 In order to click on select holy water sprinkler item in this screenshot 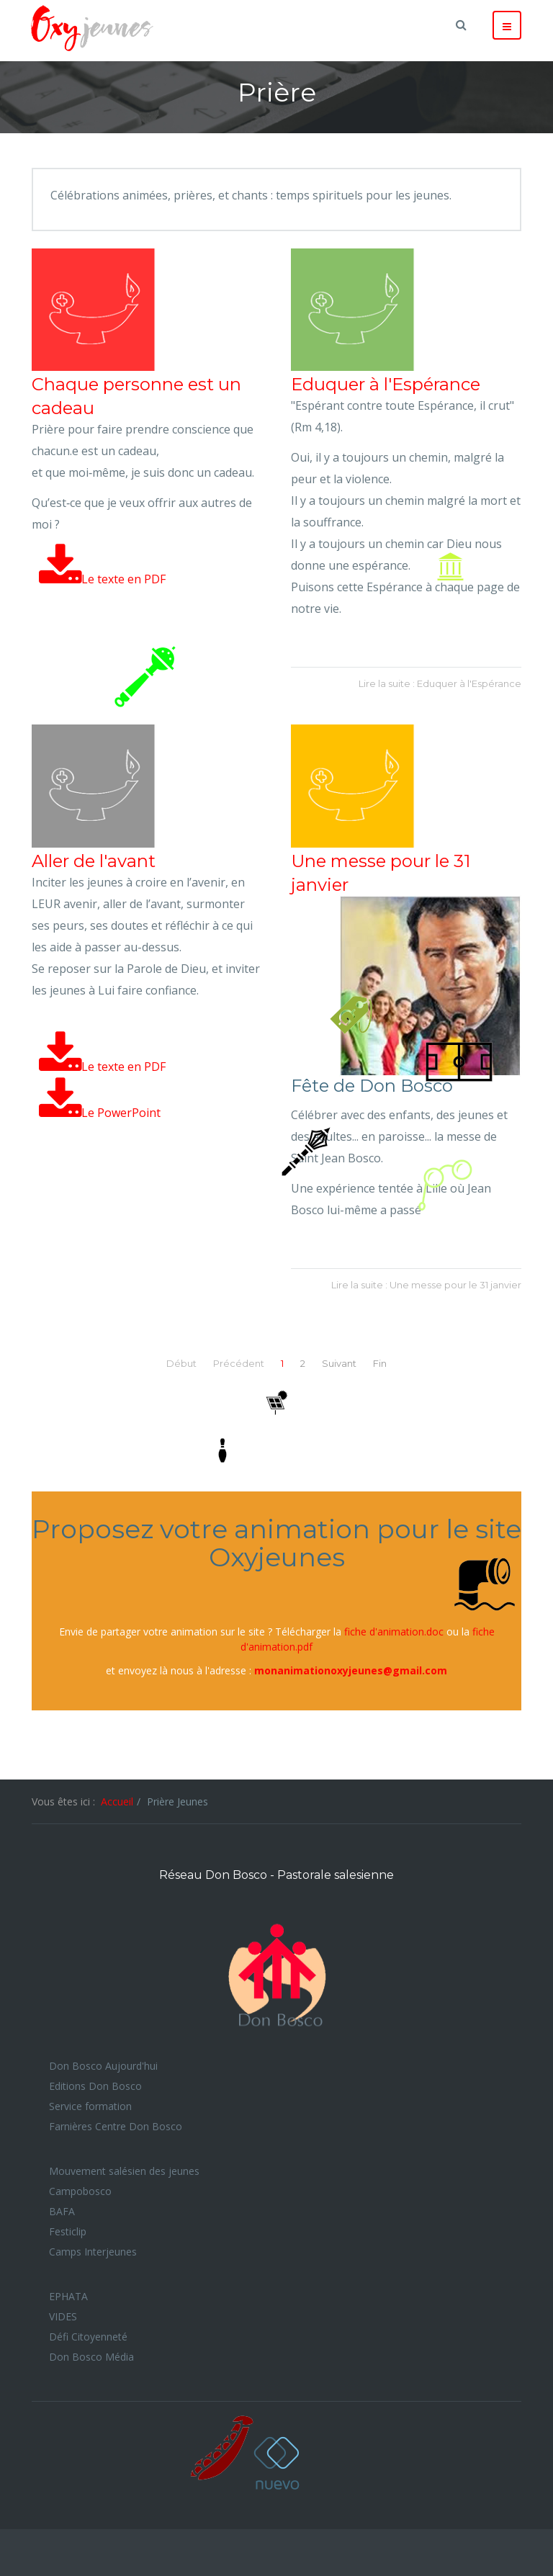, I will do `click(145, 676)`.